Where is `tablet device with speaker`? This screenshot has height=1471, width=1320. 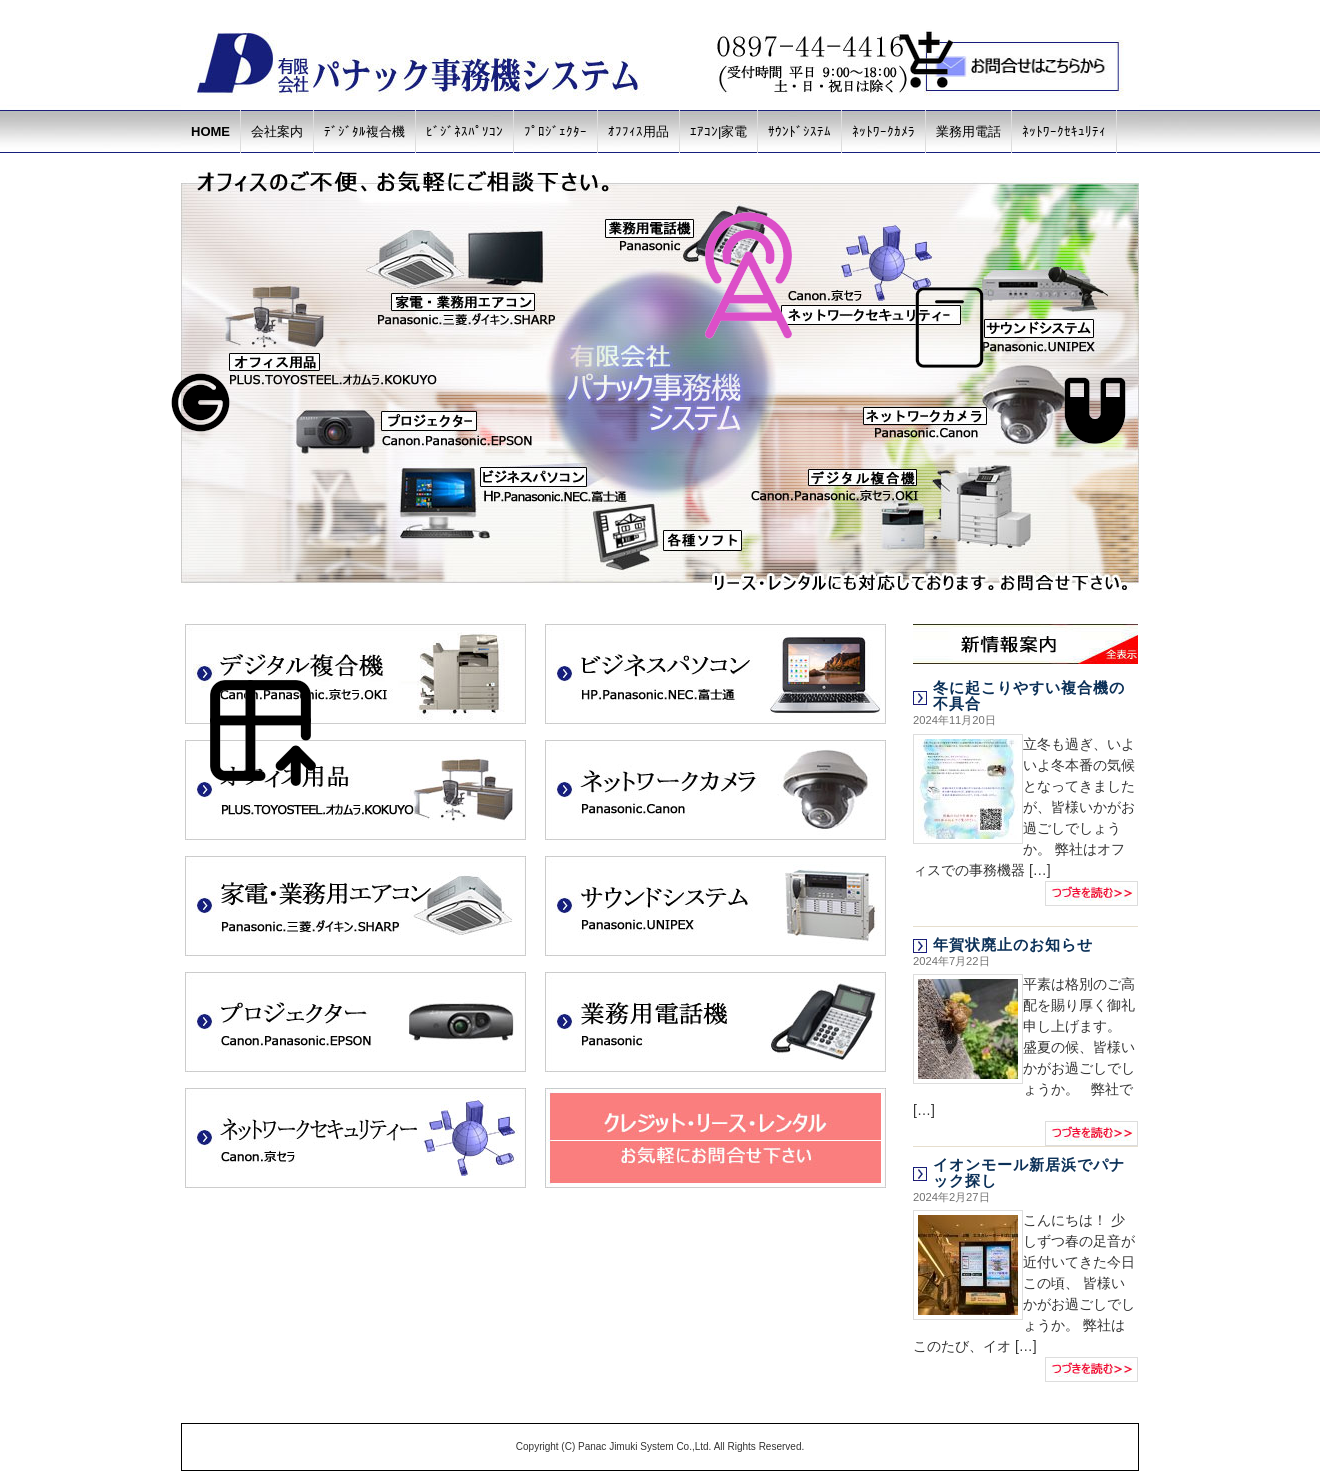 tablet device with speaker is located at coordinates (949, 327).